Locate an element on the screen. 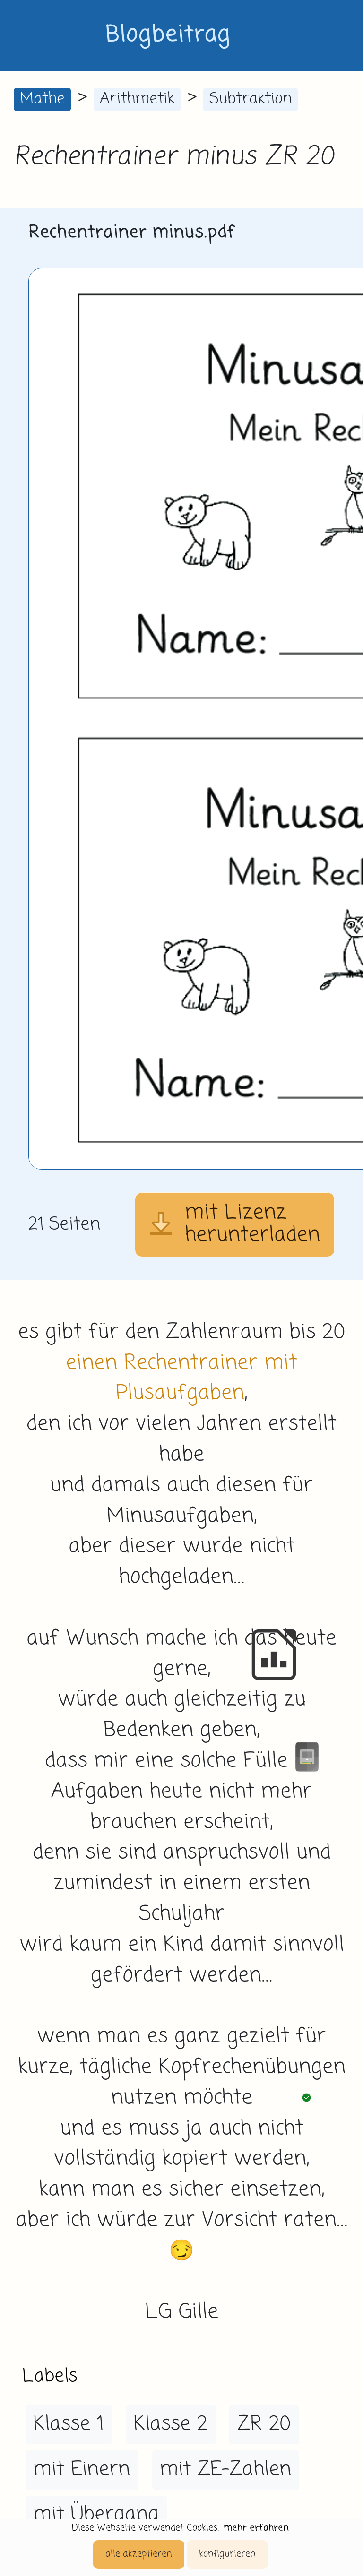  indicates default or selected item is located at coordinates (306, 2097).